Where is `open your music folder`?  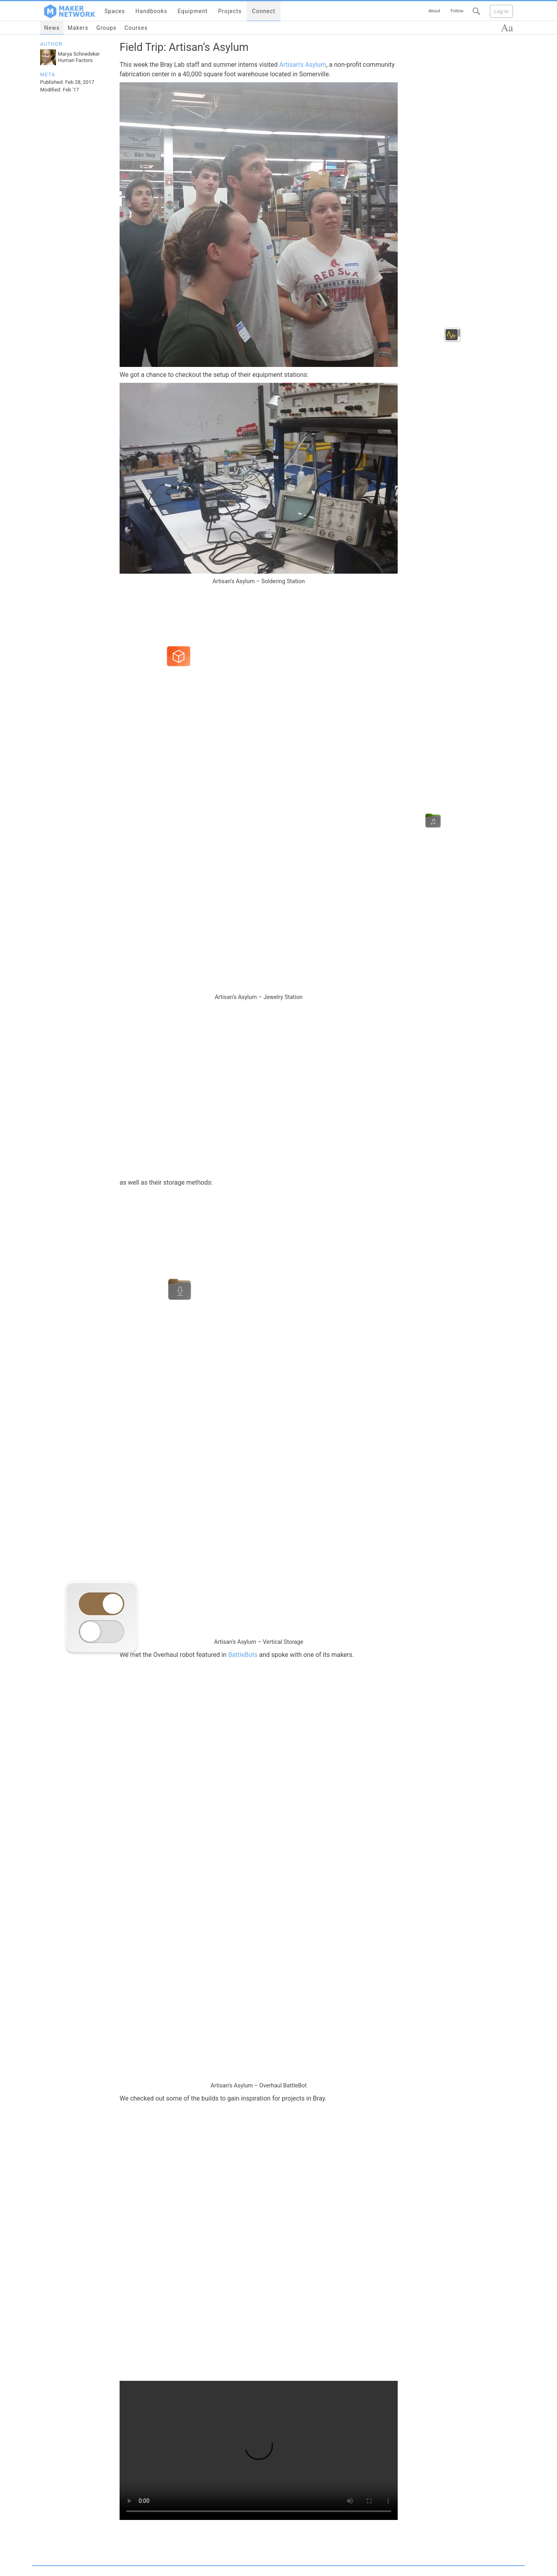
open your music folder is located at coordinates (433, 821).